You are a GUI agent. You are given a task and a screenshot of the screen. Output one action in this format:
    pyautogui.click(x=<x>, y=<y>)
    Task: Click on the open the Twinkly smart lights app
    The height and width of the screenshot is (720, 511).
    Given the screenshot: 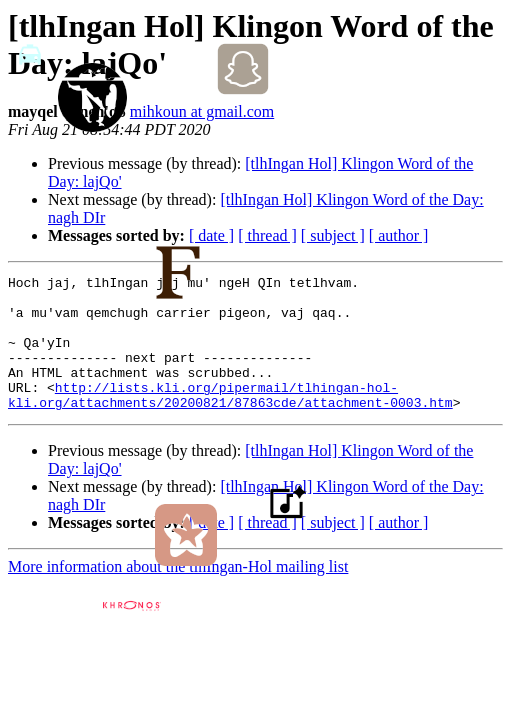 What is the action you would take?
    pyautogui.click(x=186, y=535)
    